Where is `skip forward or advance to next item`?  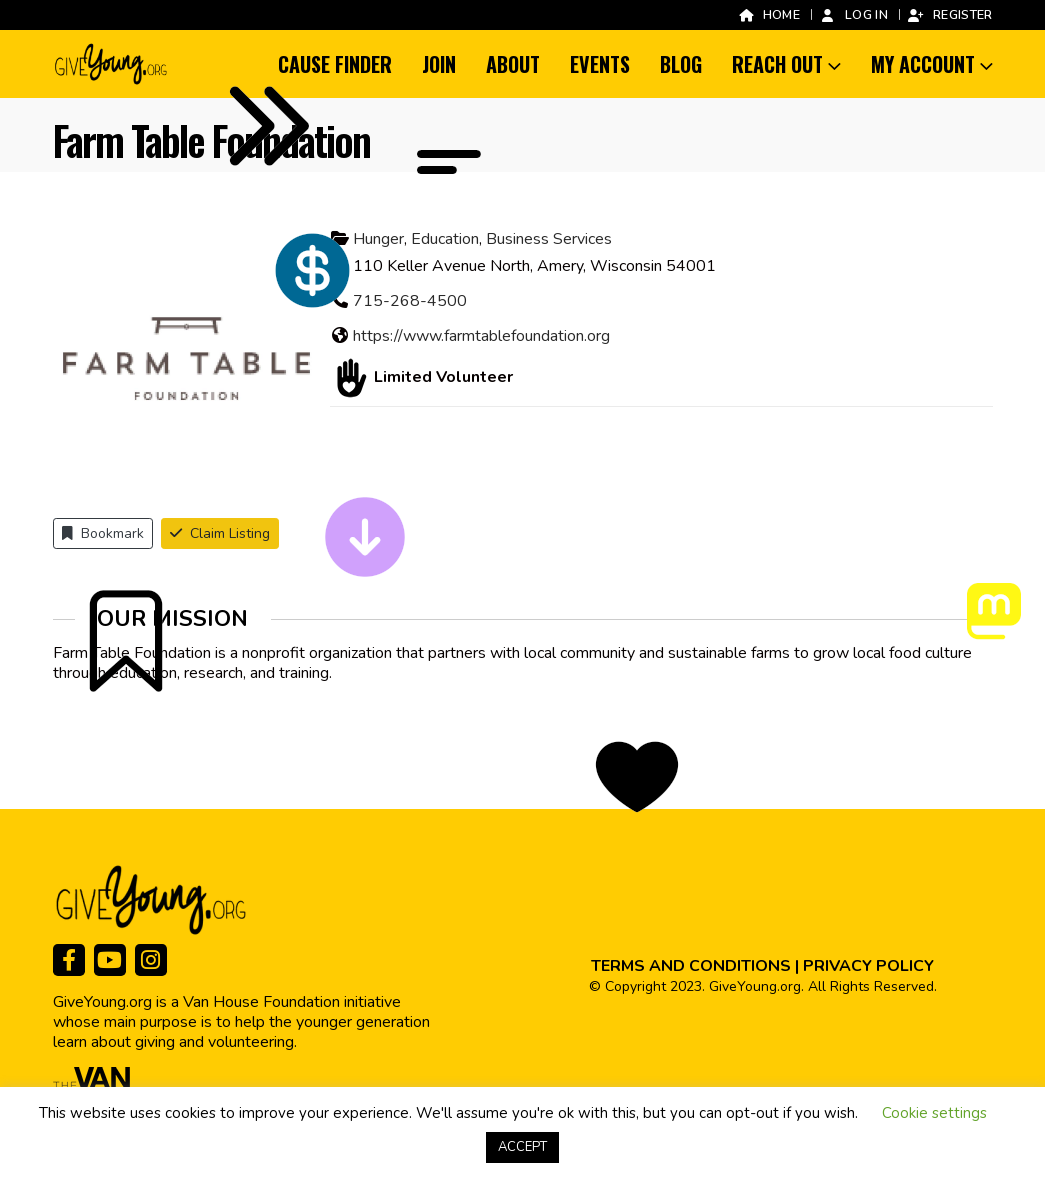 skip forward or advance to next item is located at coordinates (266, 126).